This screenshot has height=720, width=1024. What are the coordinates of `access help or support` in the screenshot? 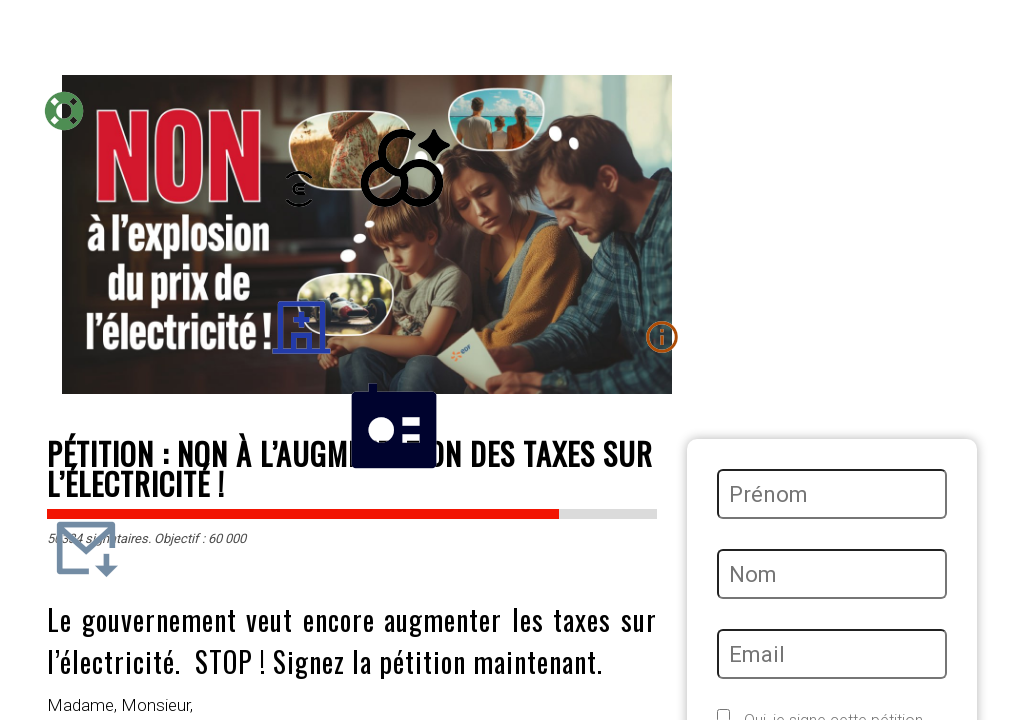 It's located at (64, 111).